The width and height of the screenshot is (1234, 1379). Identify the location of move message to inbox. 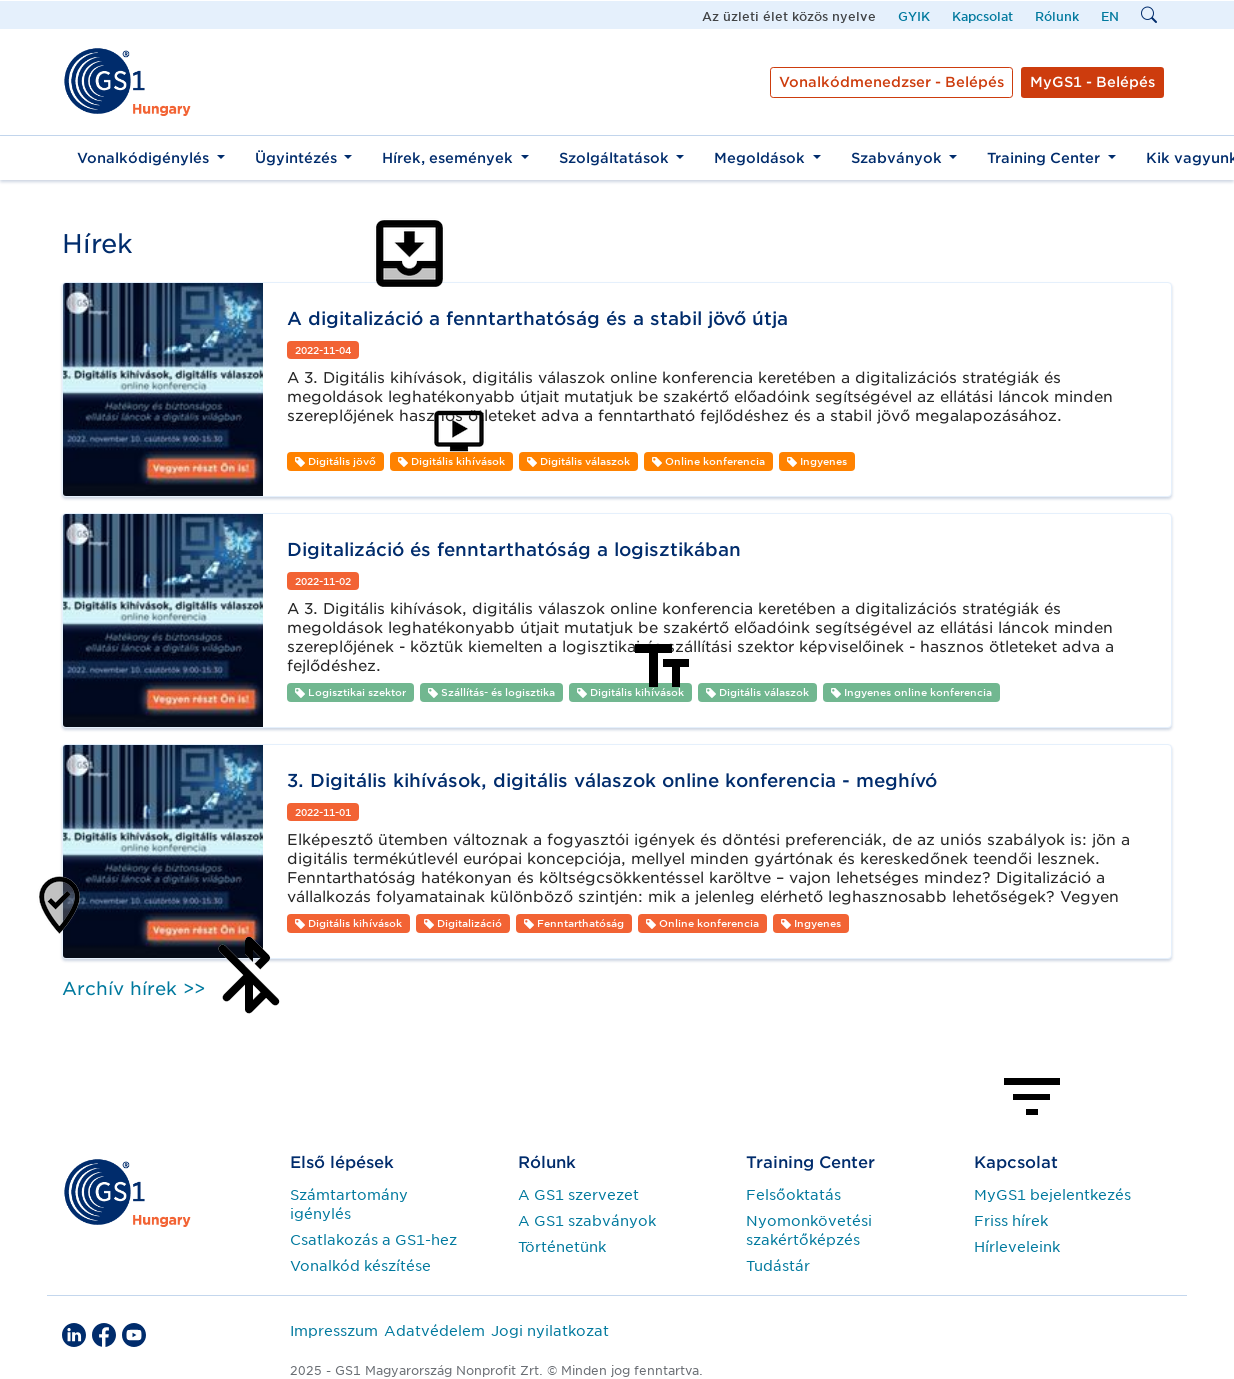
(409, 253).